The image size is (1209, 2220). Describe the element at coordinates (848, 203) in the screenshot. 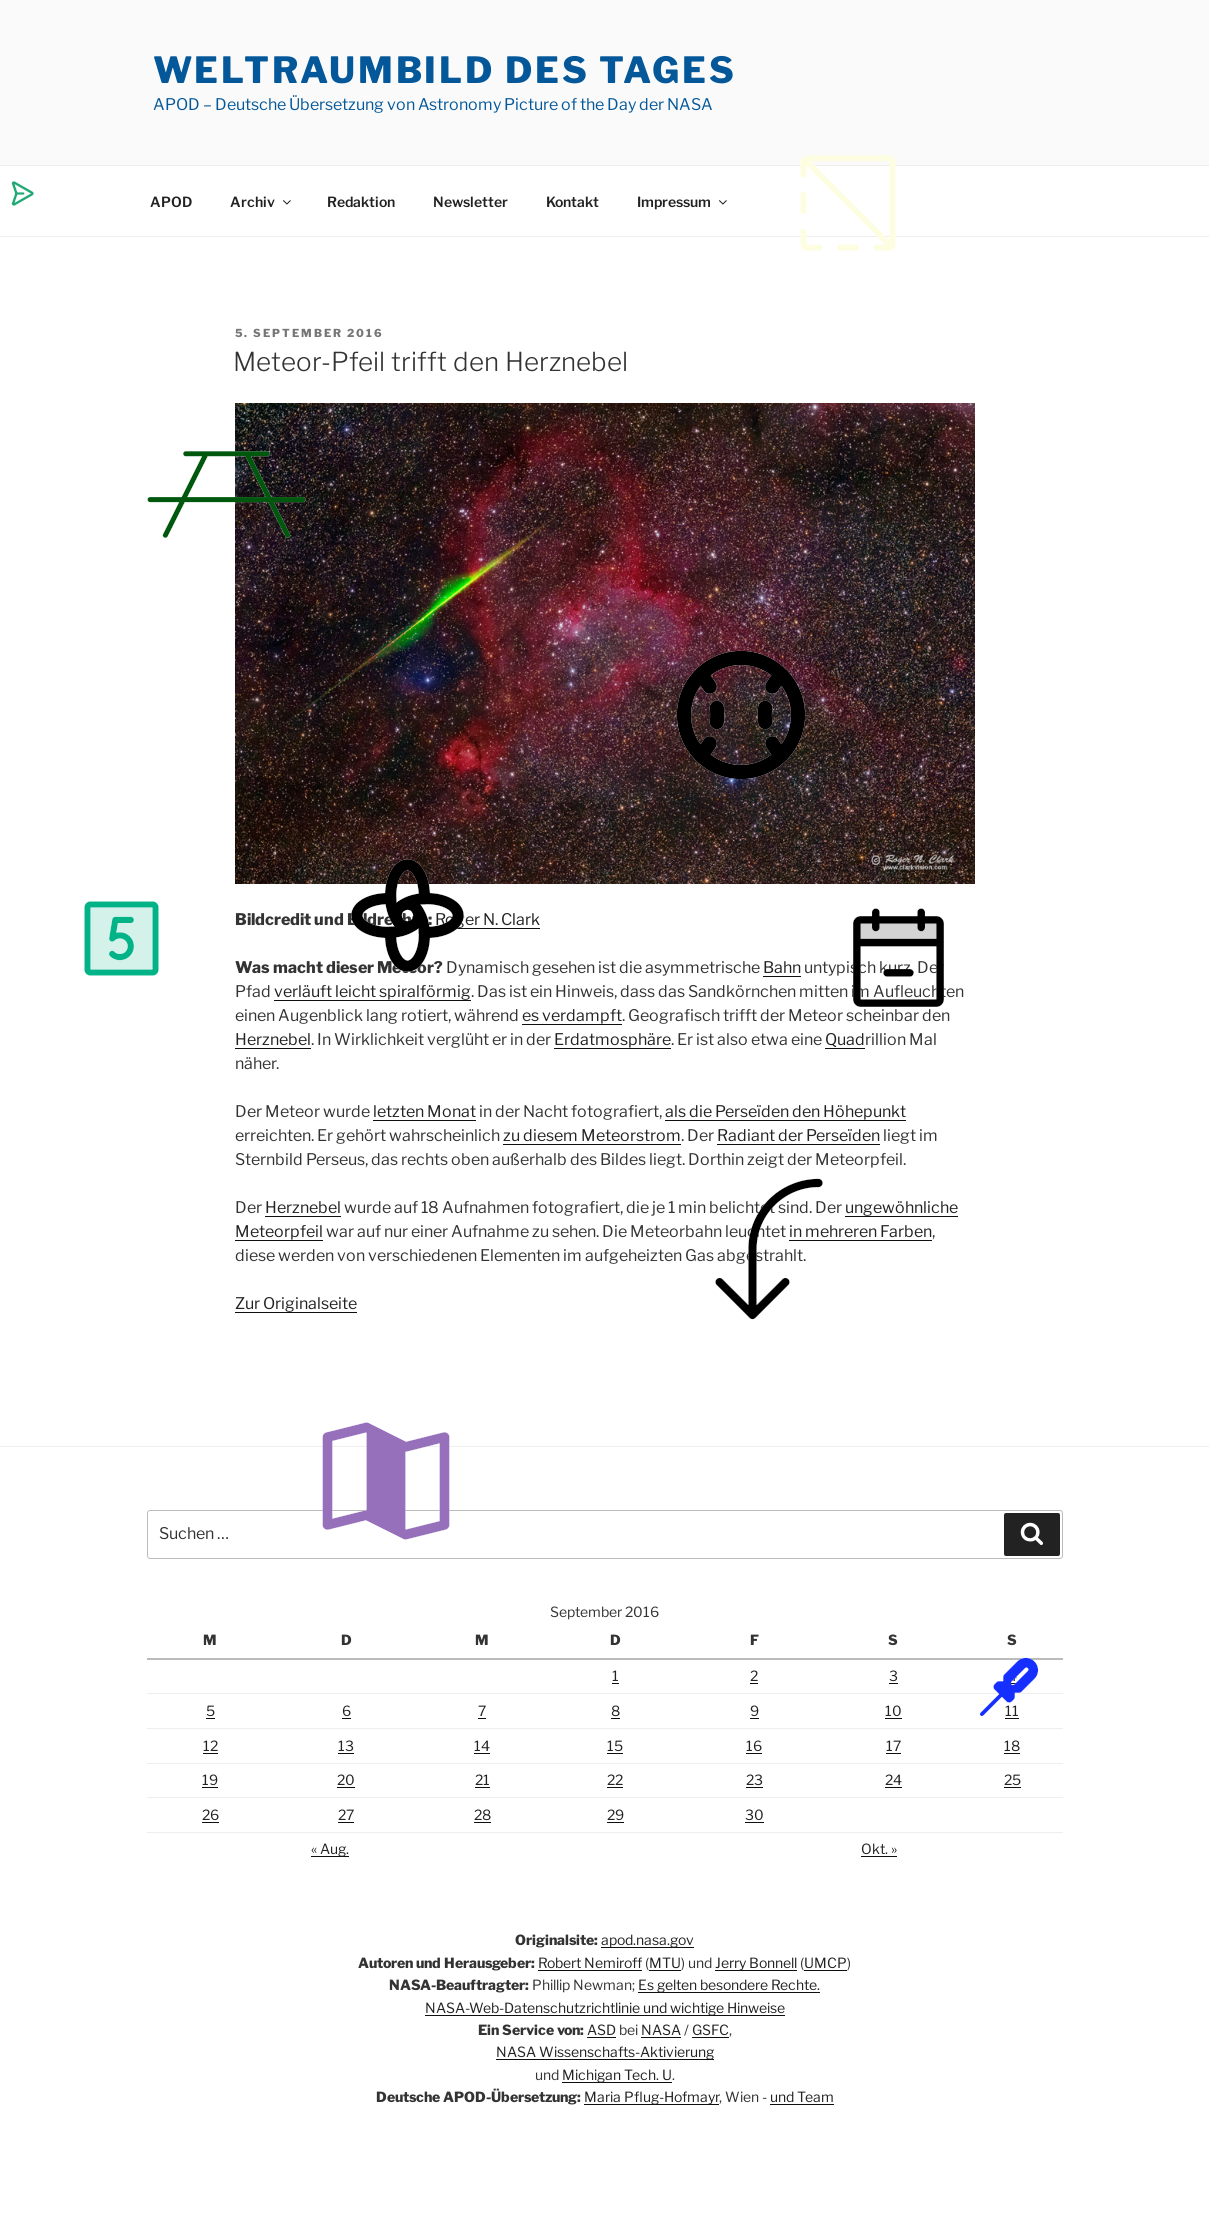

I see `invert current selection` at that location.